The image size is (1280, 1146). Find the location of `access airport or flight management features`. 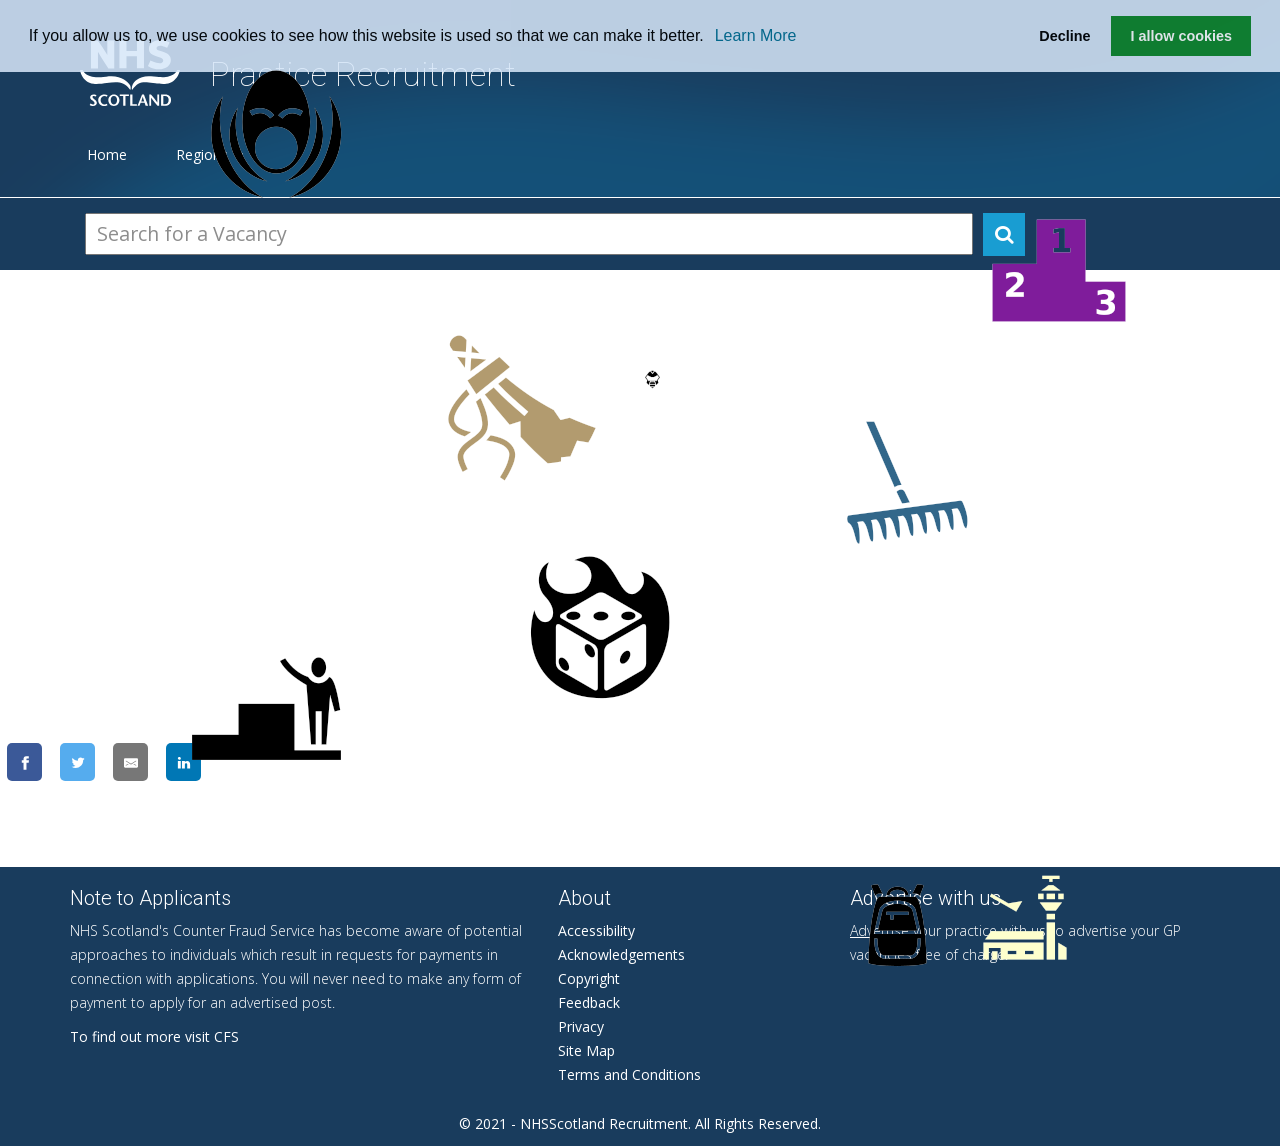

access airport or flight management features is located at coordinates (1025, 918).